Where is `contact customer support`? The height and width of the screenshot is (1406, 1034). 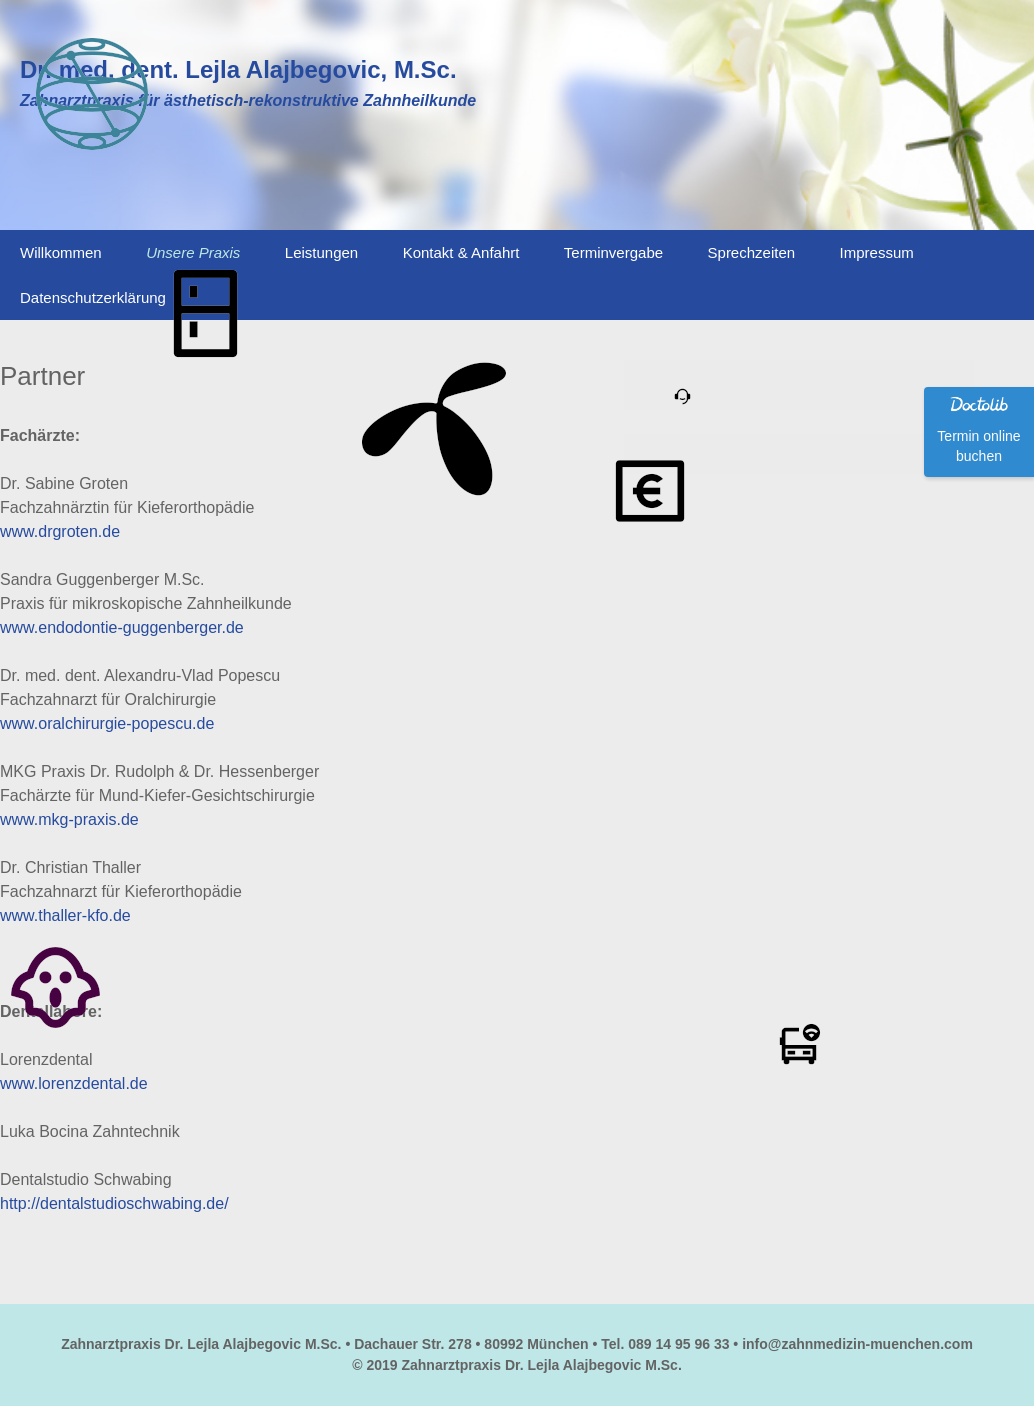
contact customer support is located at coordinates (682, 396).